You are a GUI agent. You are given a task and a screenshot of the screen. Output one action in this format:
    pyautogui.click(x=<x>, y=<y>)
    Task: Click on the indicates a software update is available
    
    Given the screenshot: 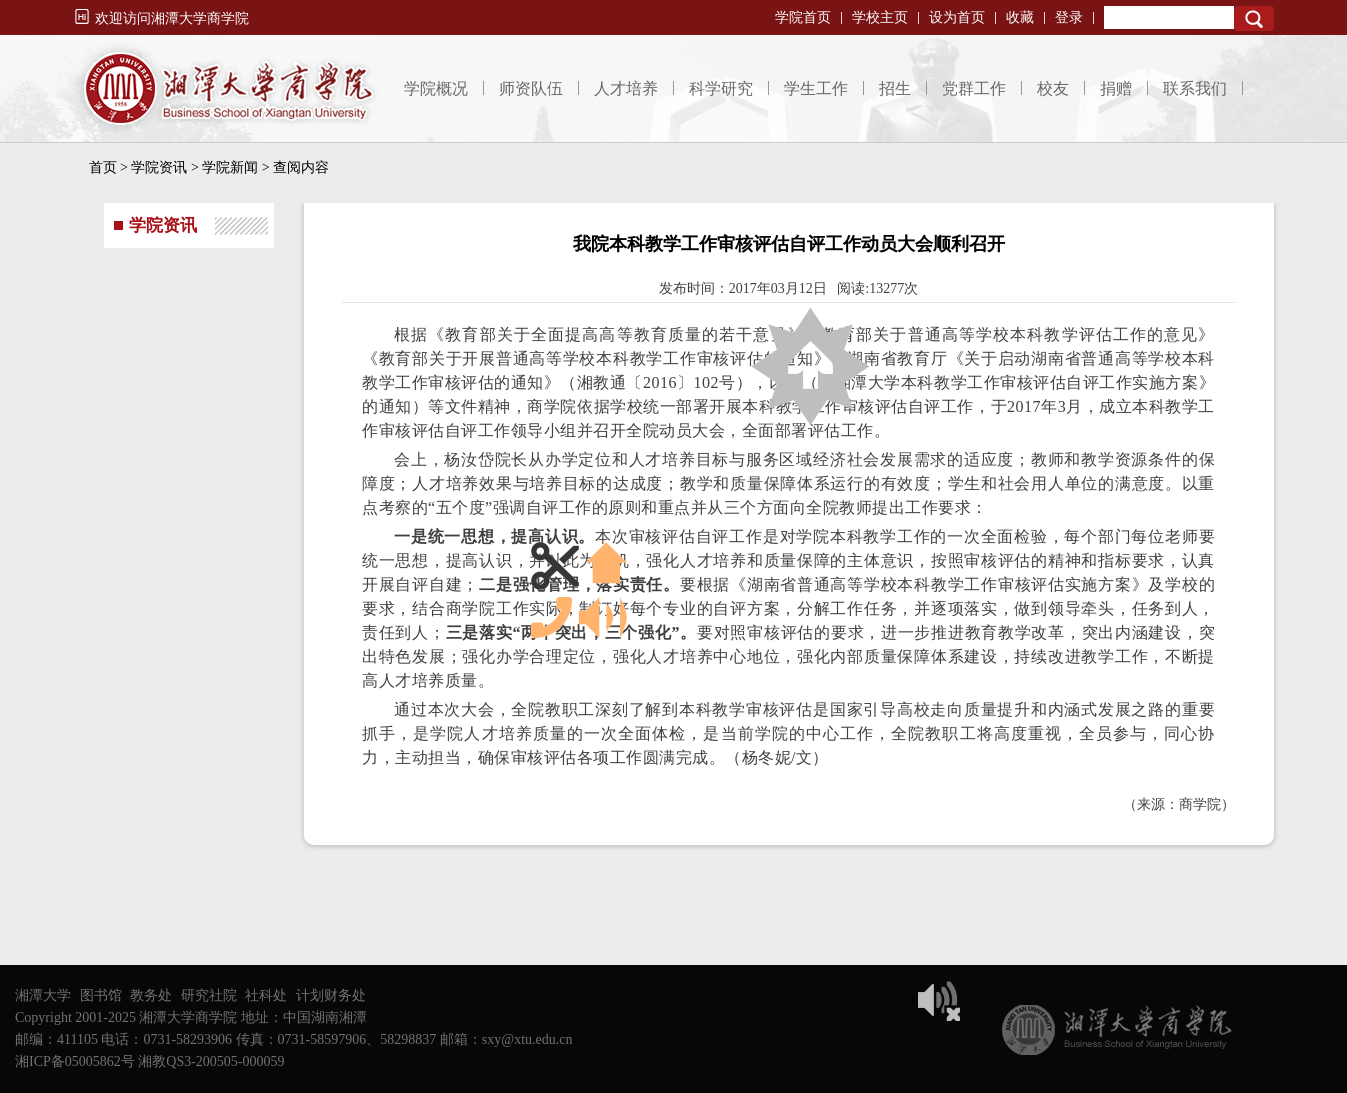 What is the action you would take?
    pyautogui.click(x=810, y=366)
    